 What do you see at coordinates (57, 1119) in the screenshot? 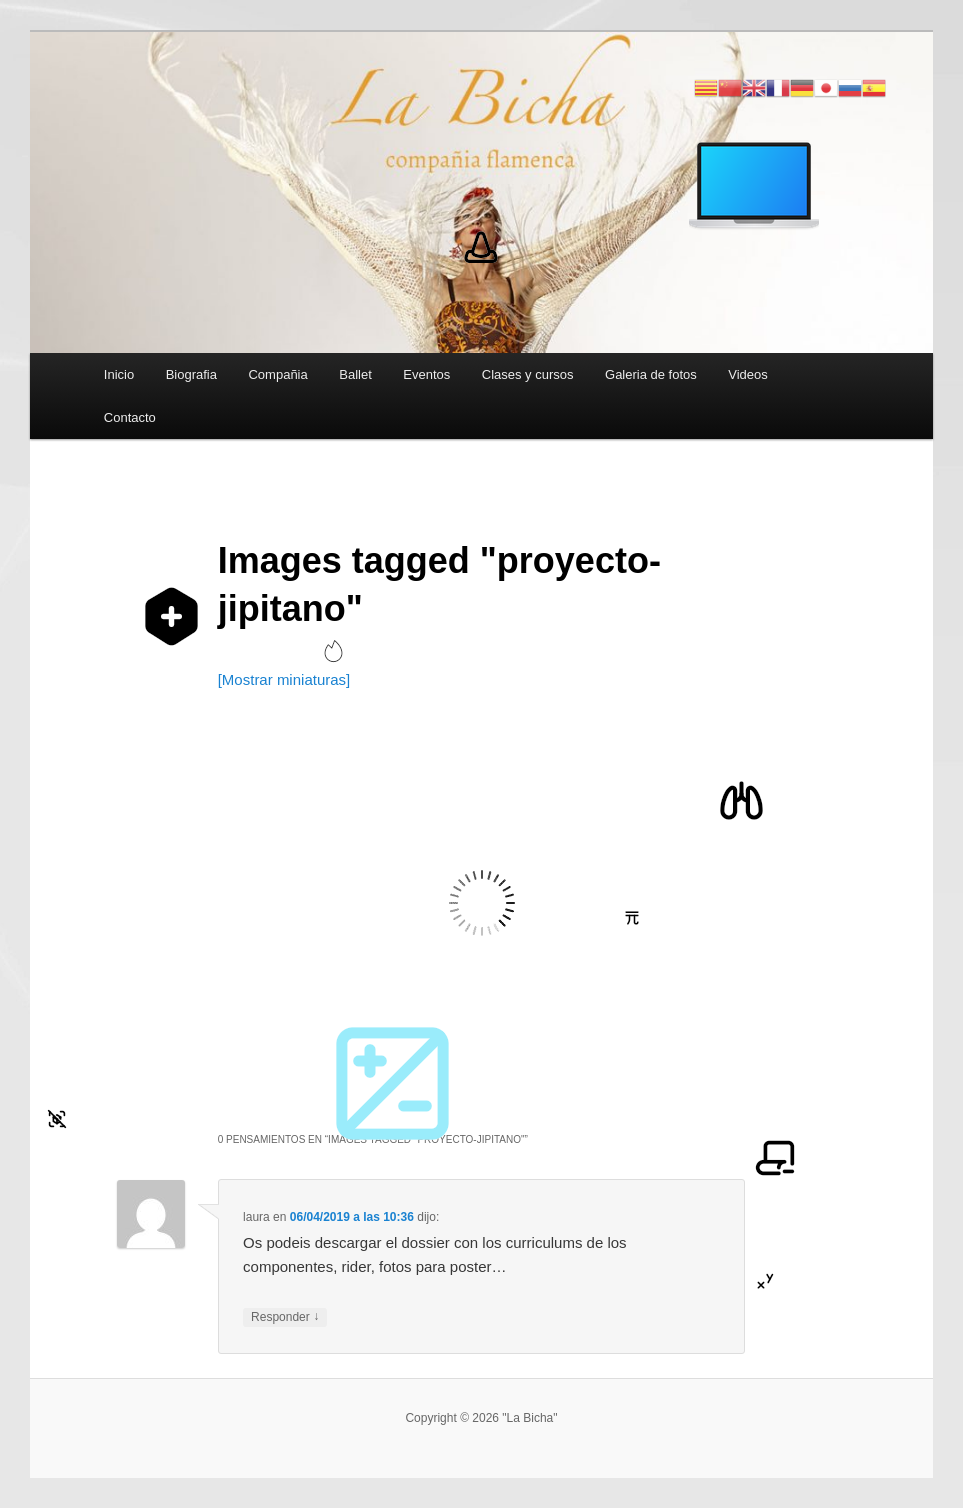
I see `disable augmented reality mode` at bounding box center [57, 1119].